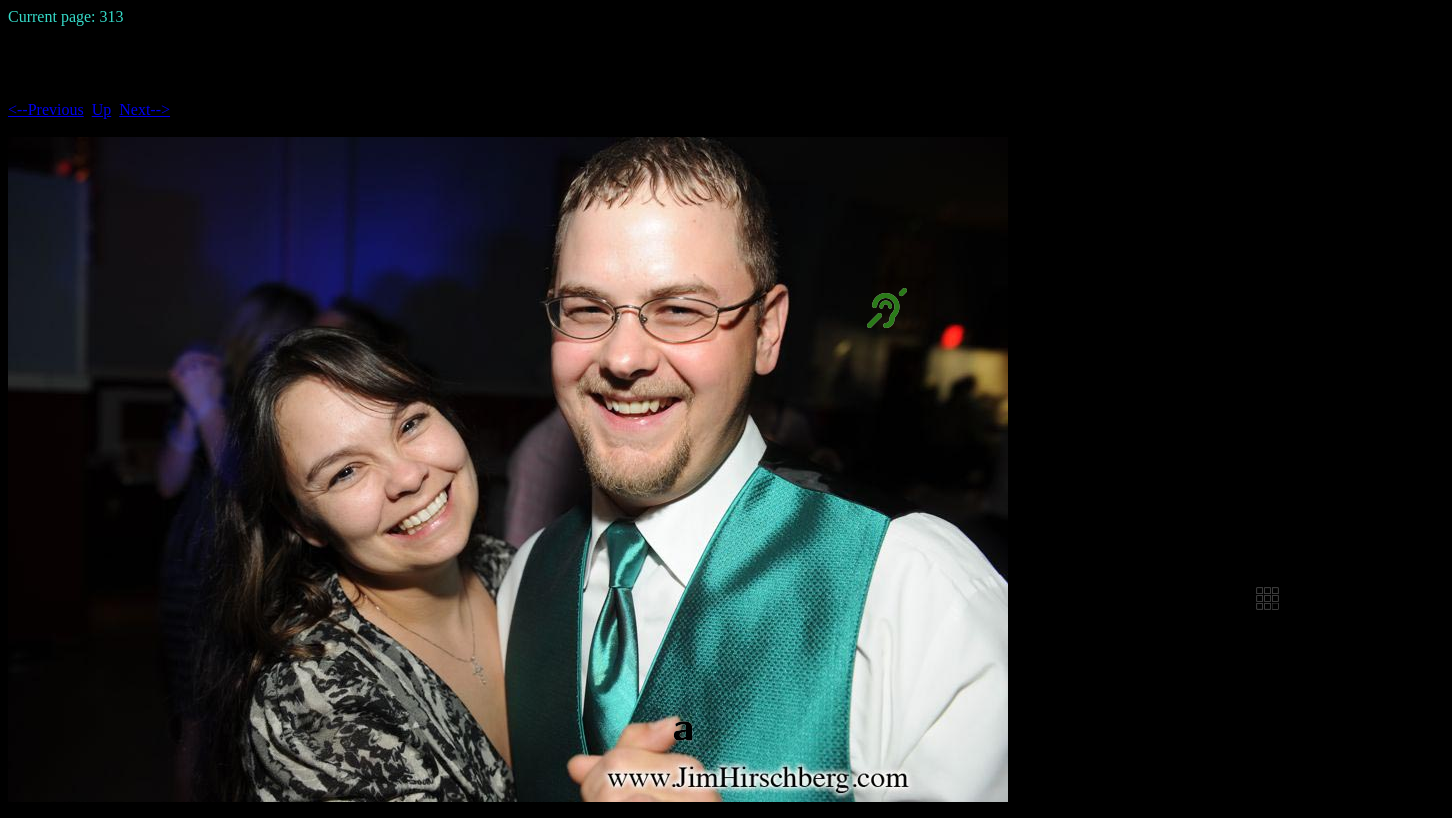  Describe the element at coordinates (1267, 598) in the screenshot. I see `büromöbelexperte brand logo` at that location.